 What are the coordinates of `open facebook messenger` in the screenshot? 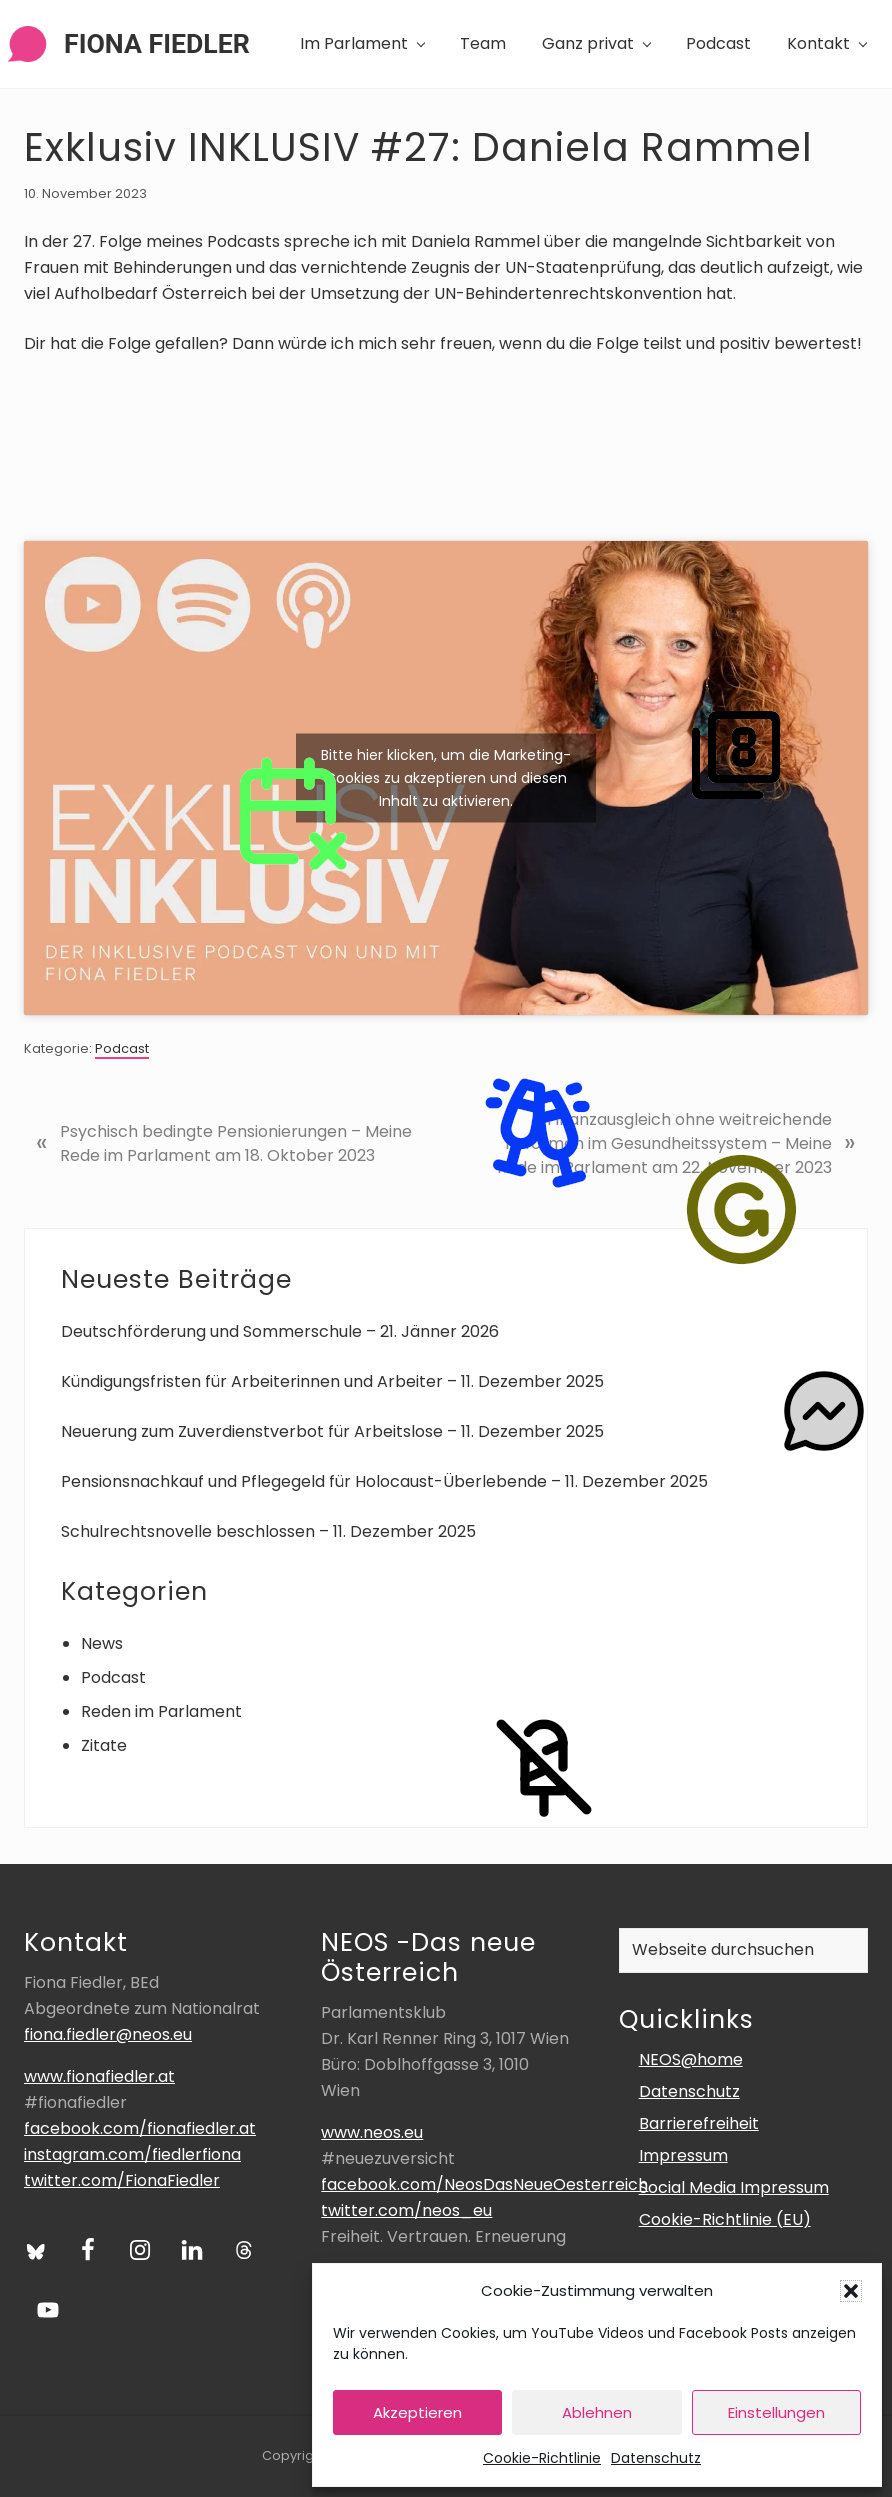 It's located at (824, 1411).